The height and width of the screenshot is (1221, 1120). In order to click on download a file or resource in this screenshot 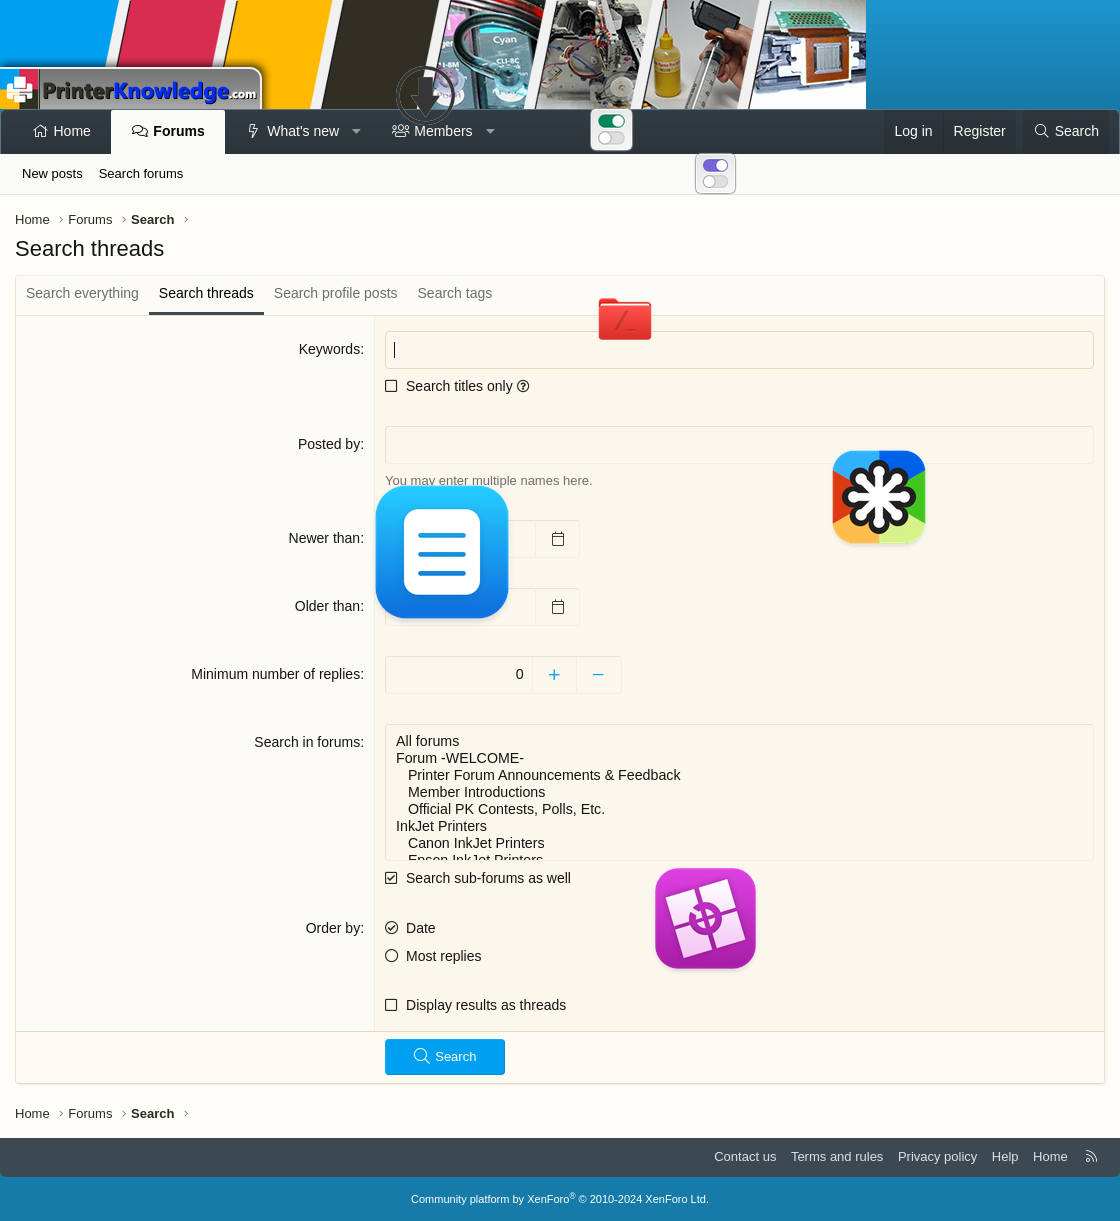, I will do `click(425, 95)`.